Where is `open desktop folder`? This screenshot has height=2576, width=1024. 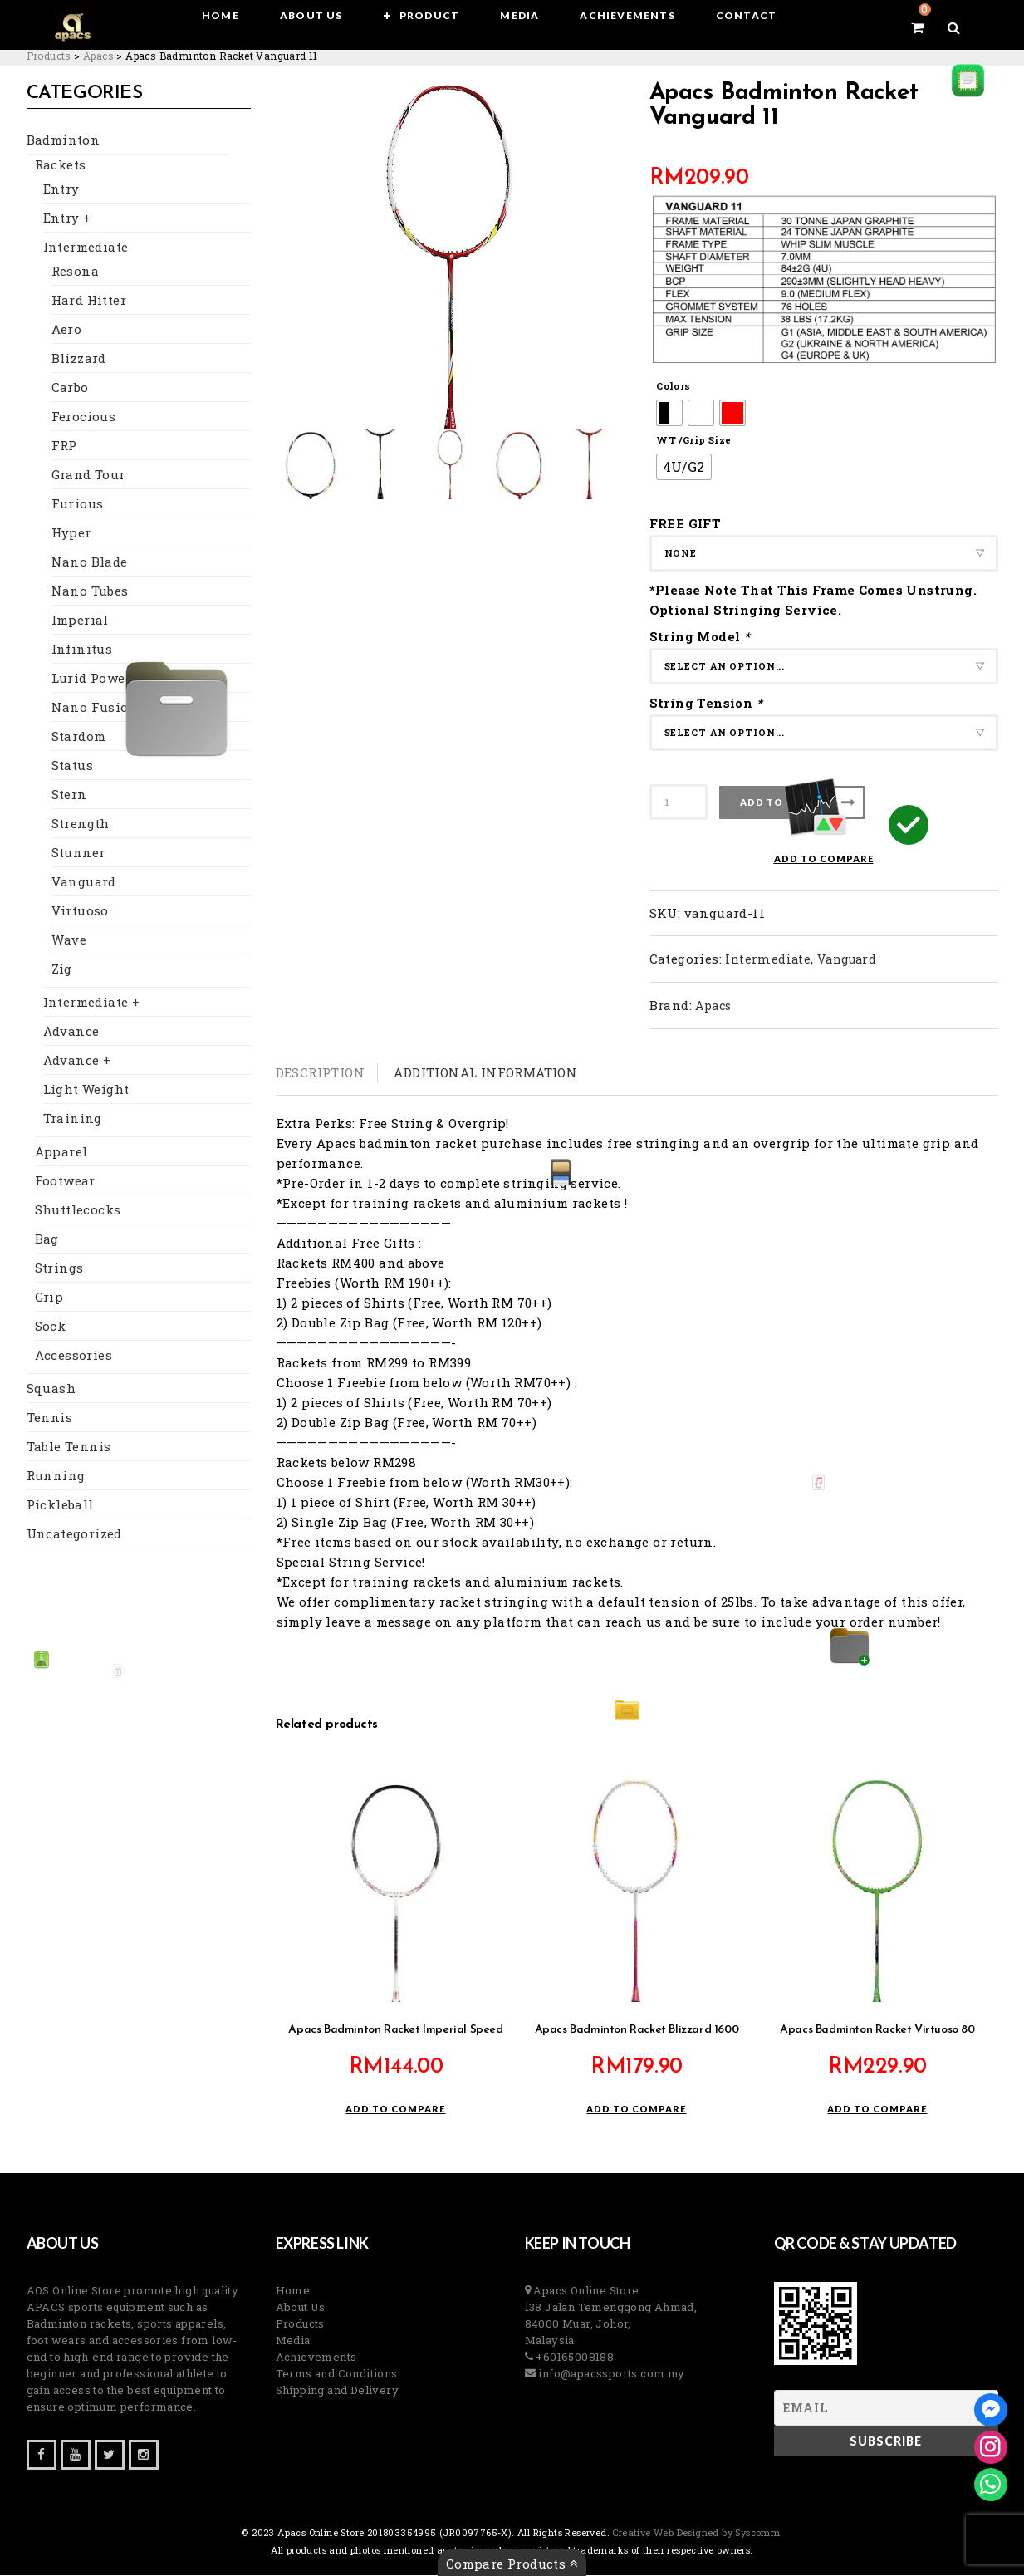 open desktop folder is located at coordinates (627, 1710).